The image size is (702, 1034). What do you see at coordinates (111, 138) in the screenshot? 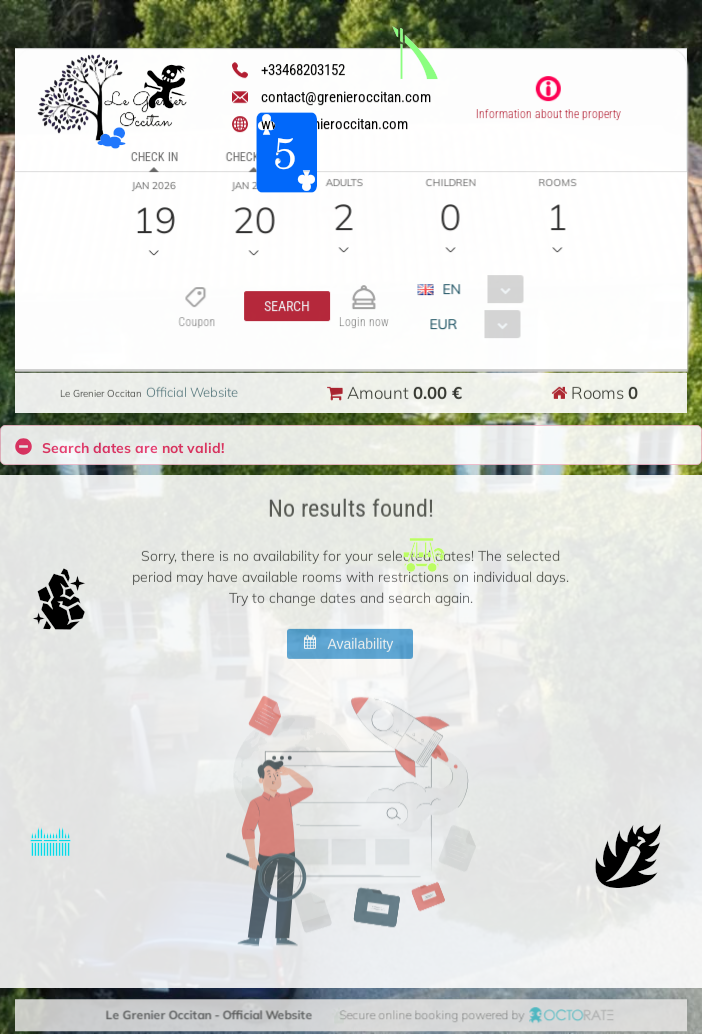
I see `view current weather conditions` at bounding box center [111, 138].